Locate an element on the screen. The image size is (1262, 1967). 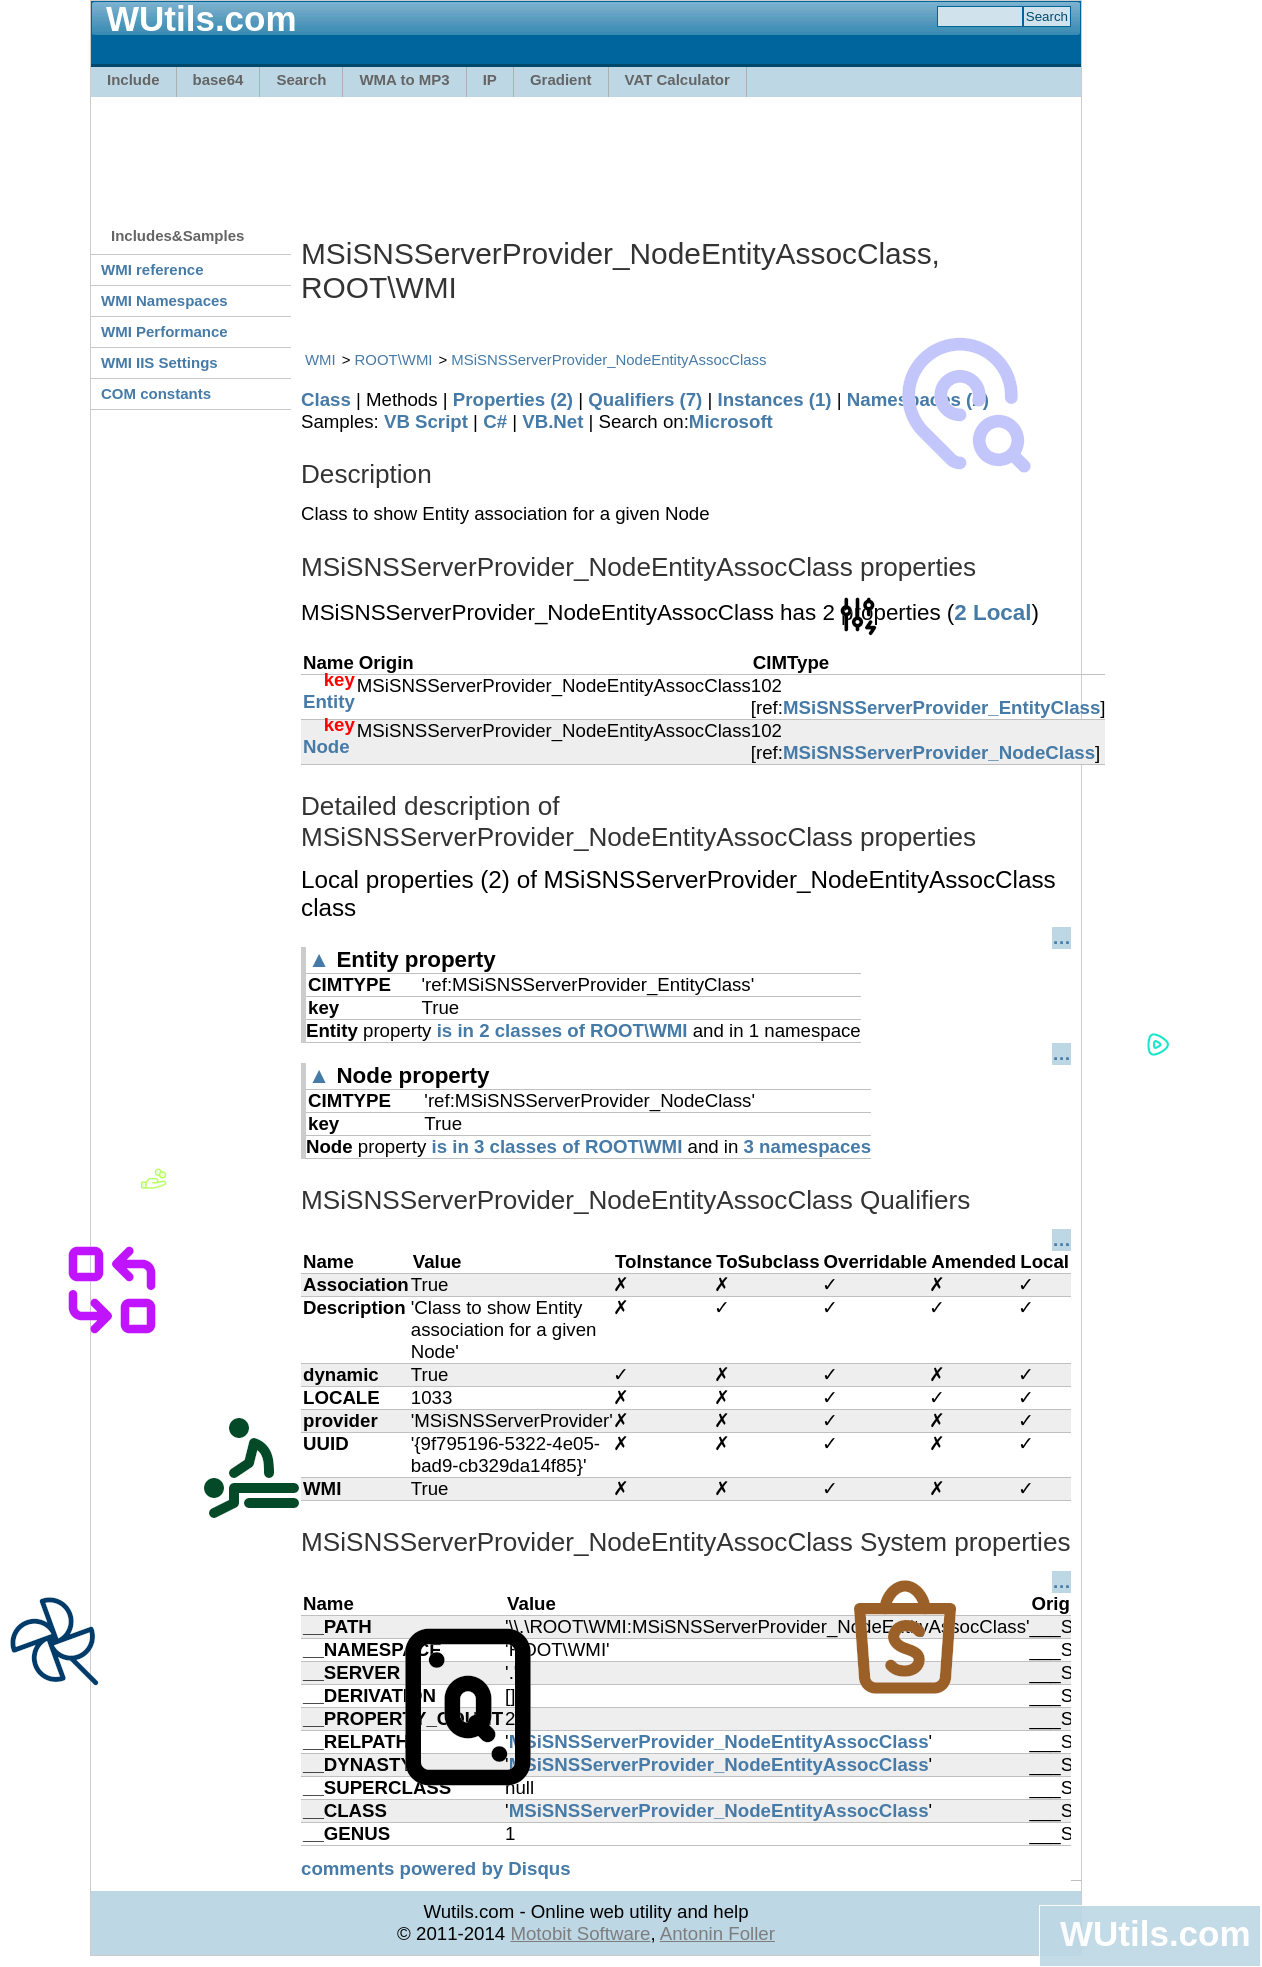
make a payment or donation is located at coordinates (154, 1179).